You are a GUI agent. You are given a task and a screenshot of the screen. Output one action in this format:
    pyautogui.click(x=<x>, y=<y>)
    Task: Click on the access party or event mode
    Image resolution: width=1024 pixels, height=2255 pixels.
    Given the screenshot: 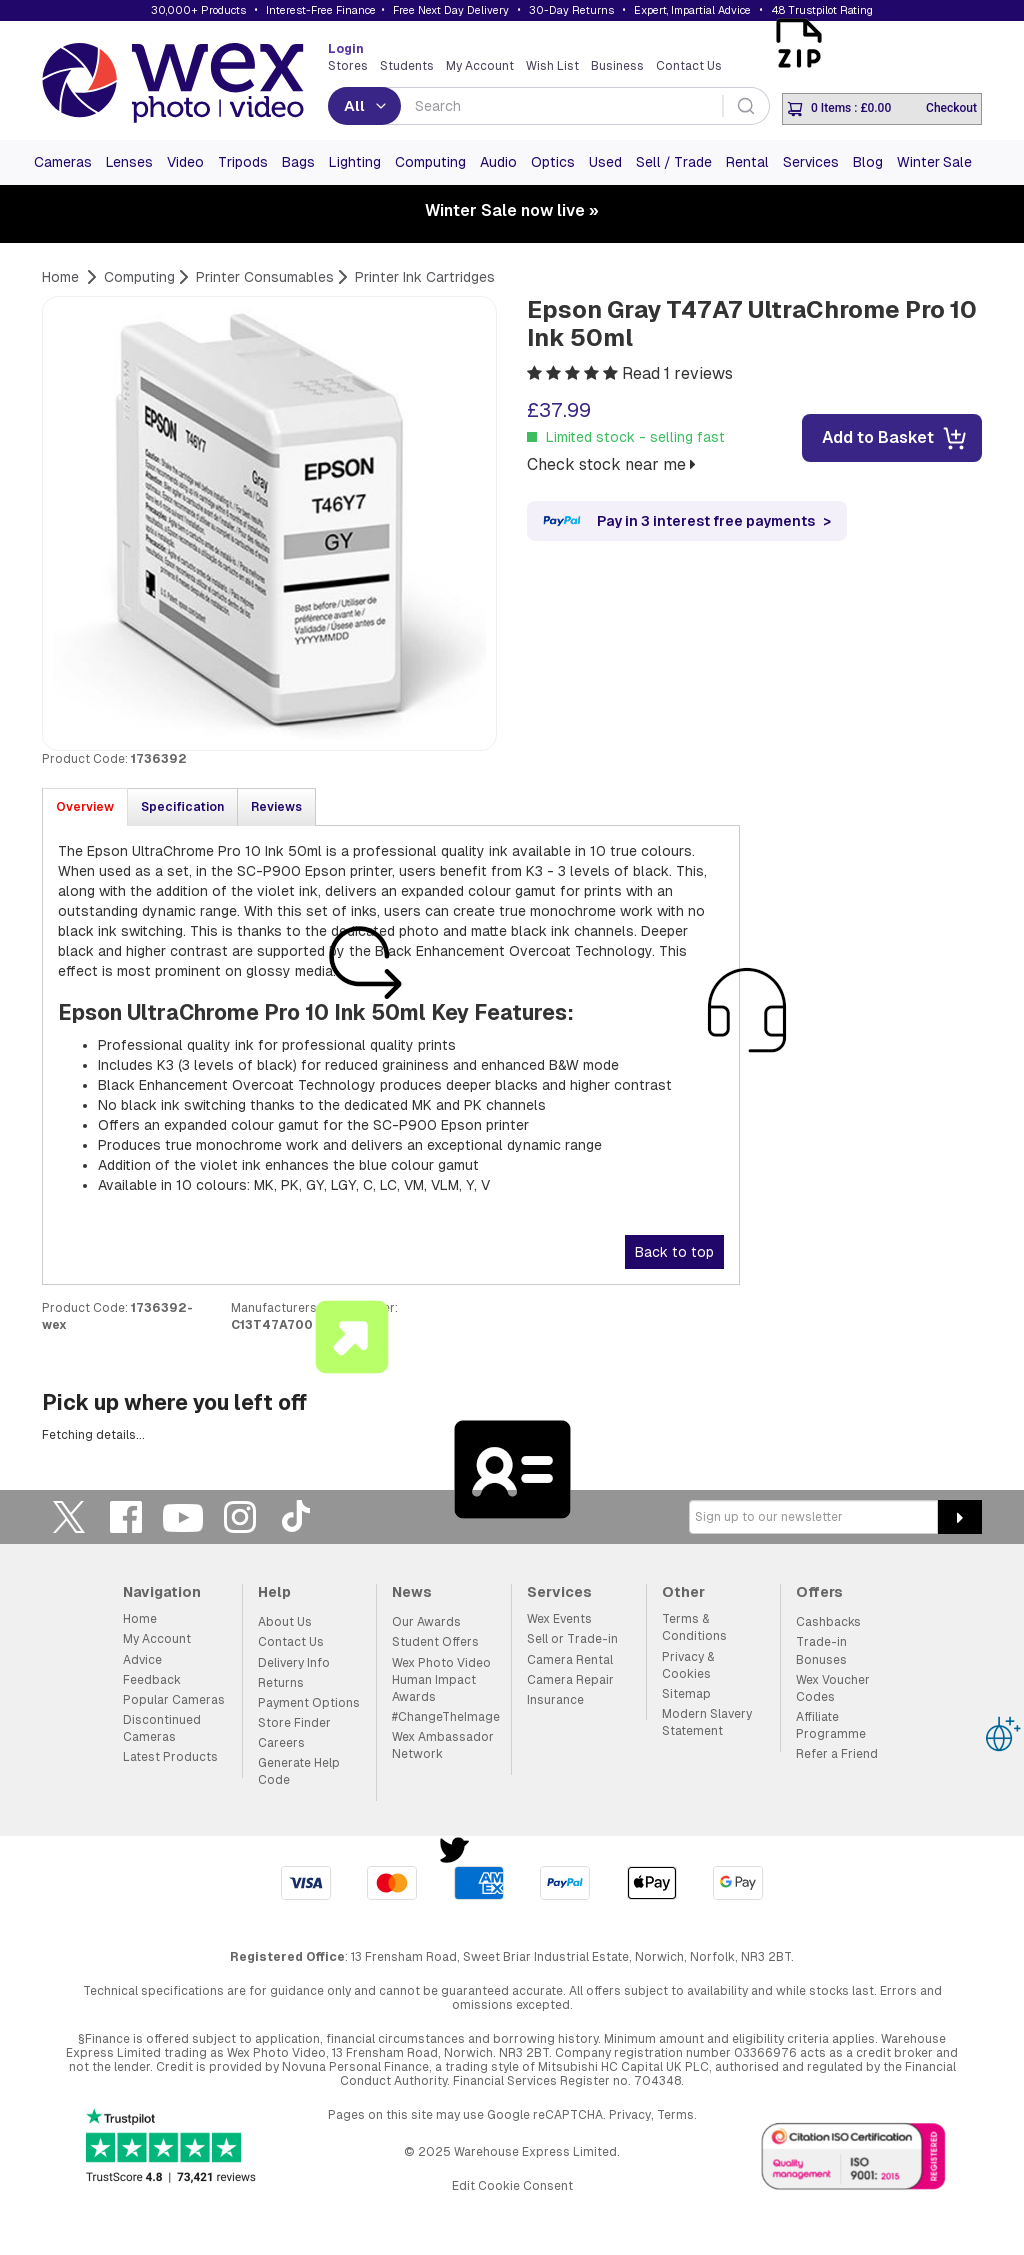 What is the action you would take?
    pyautogui.click(x=1001, y=1734)
    